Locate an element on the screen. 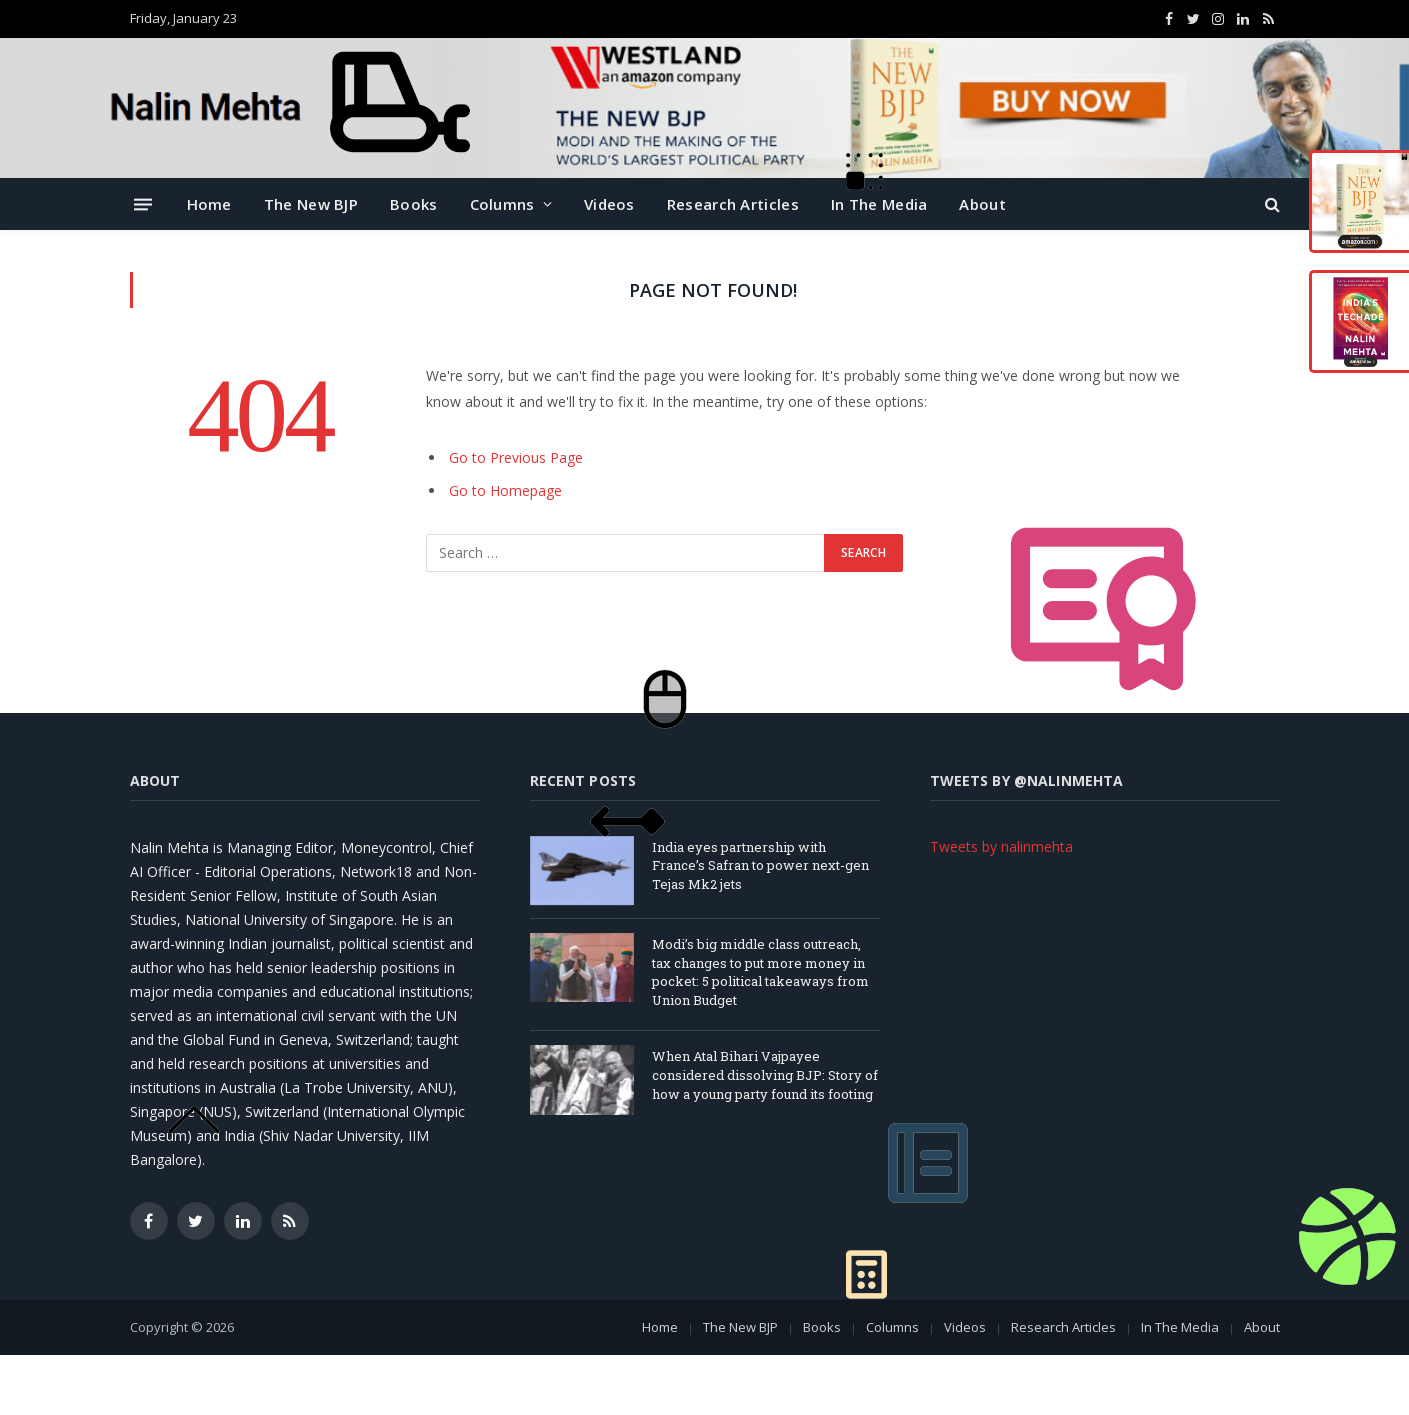 The width and height of the screenshot is (1409, 1415). view your certificates or credentials is located at coordinates (1097, 601).